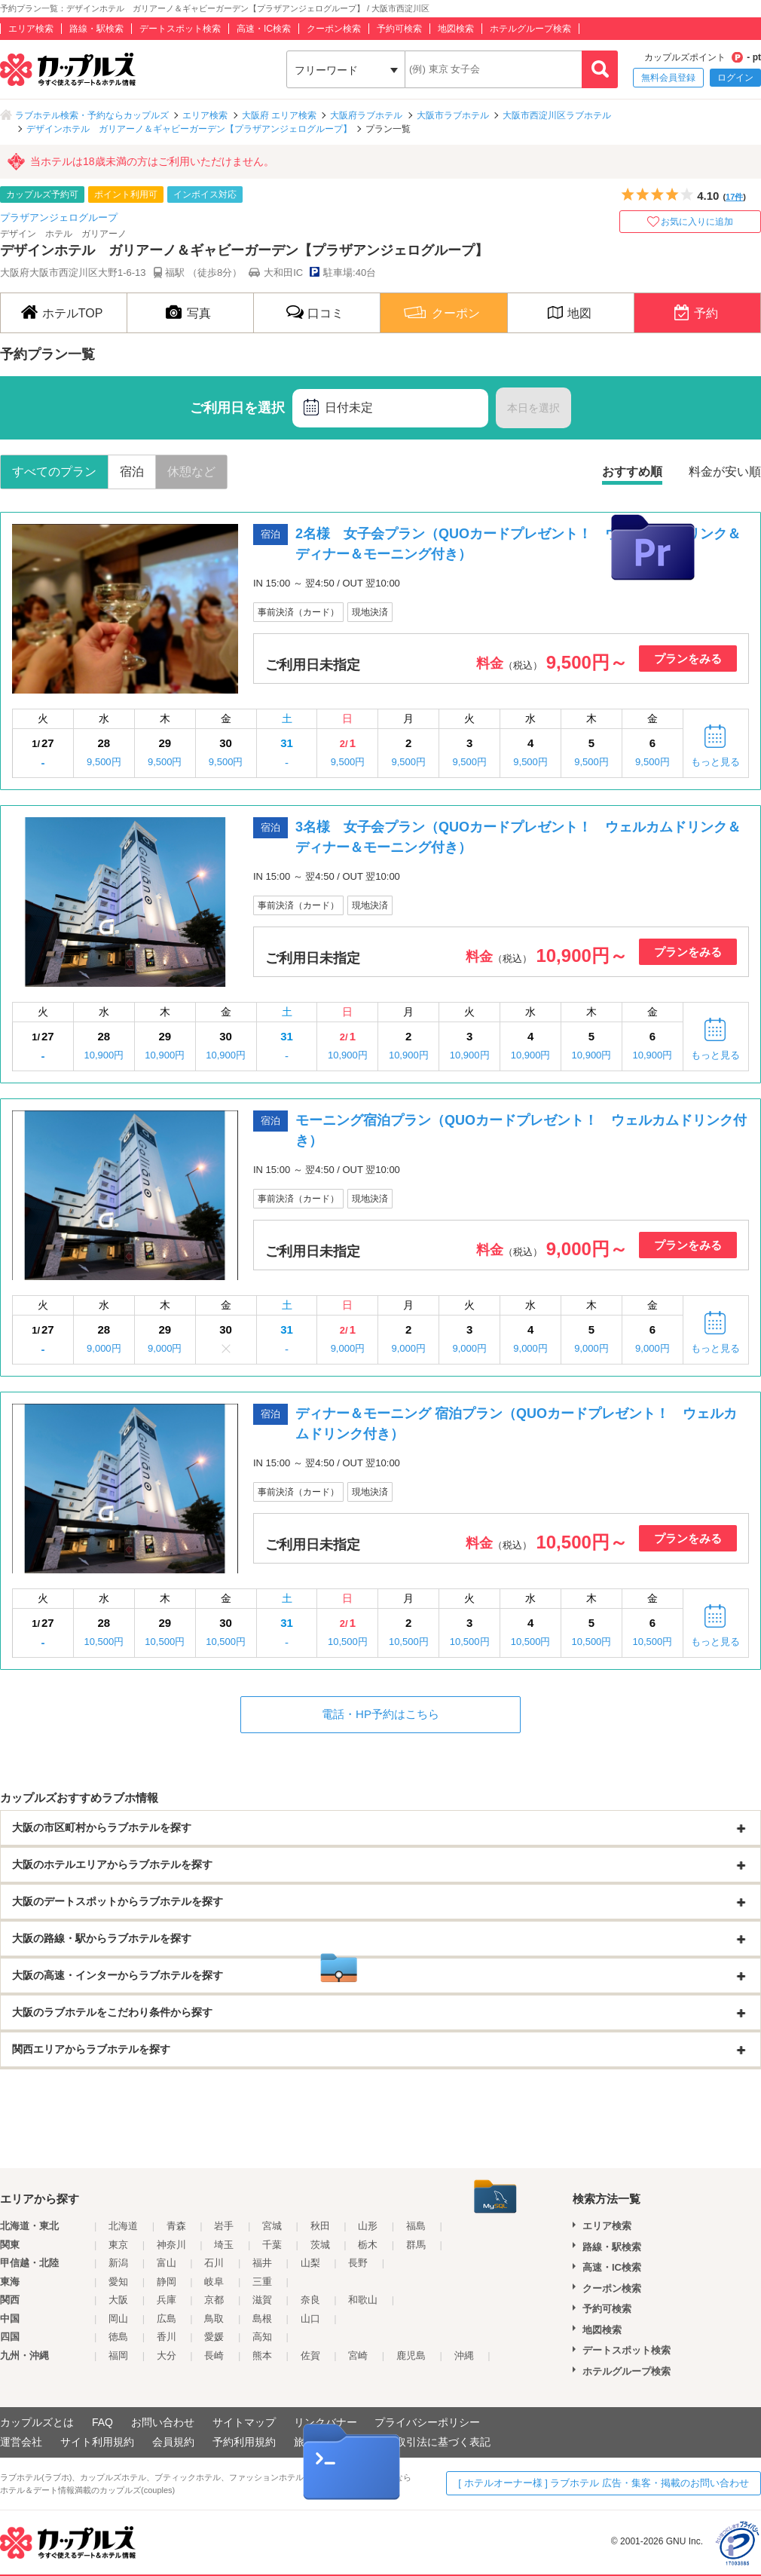 The height and width of the screenshot is (2576, 761). I want to click on open mysql database files folder, so click(495, 2198).